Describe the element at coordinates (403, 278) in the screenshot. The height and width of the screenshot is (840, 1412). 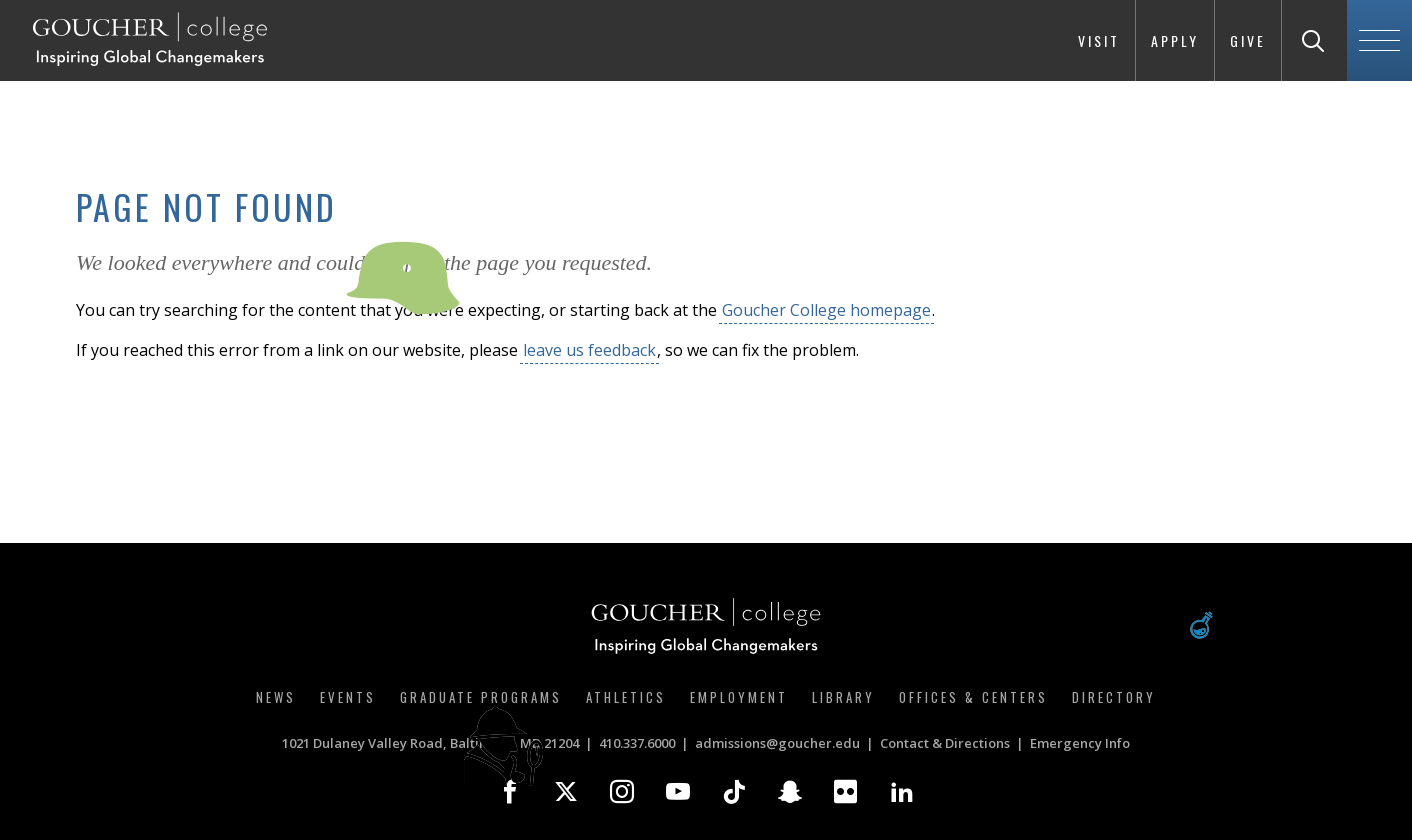
I see `select military or soldier character class` at that location.